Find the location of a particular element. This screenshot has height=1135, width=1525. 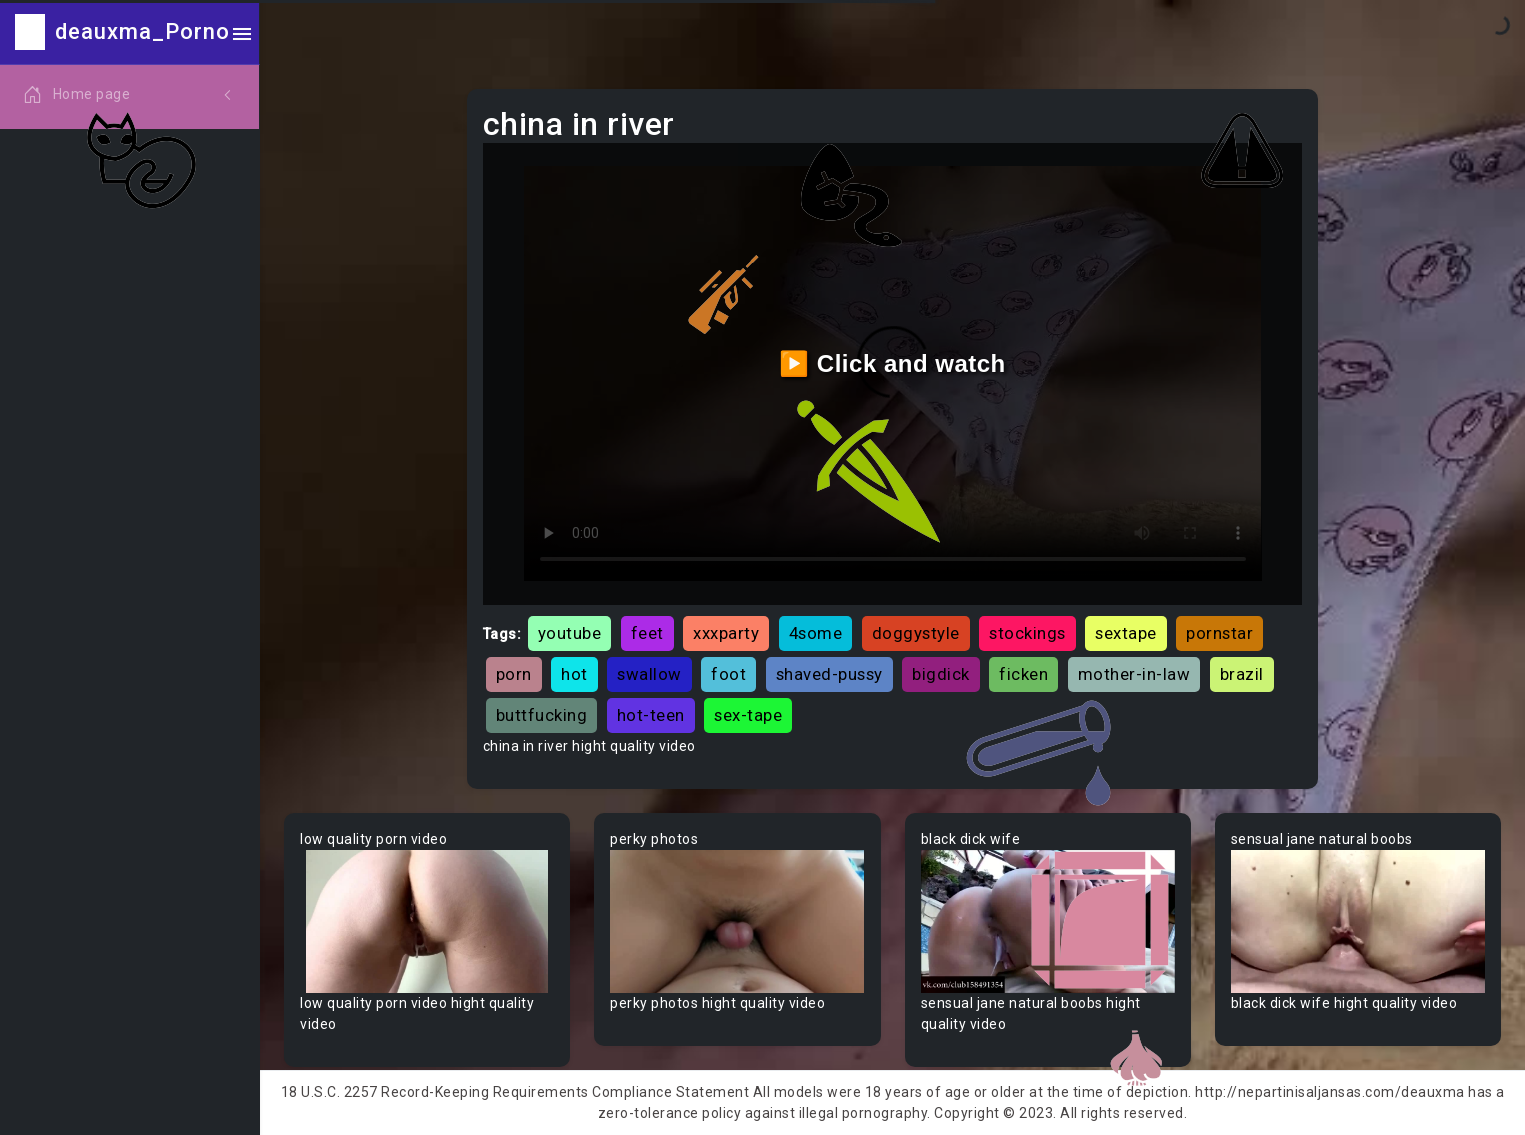

indicates a snake egg hatching in a game is located at coordinates (851, 195).